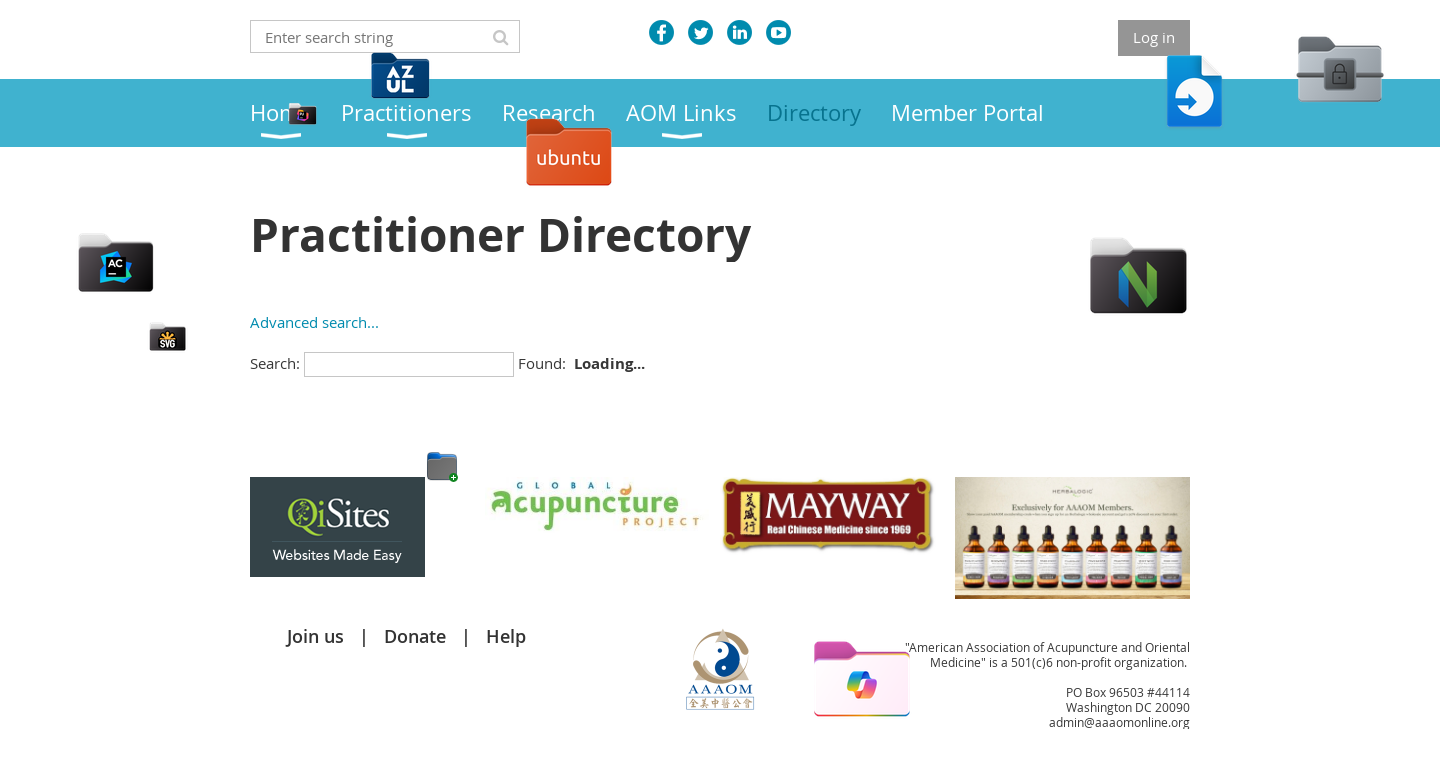 The image size is (1440, 764). What do you see at coordinates (1339, 71) in the screenshot?
I see `access a password-protected folder` at bounding box center [1339, 71].